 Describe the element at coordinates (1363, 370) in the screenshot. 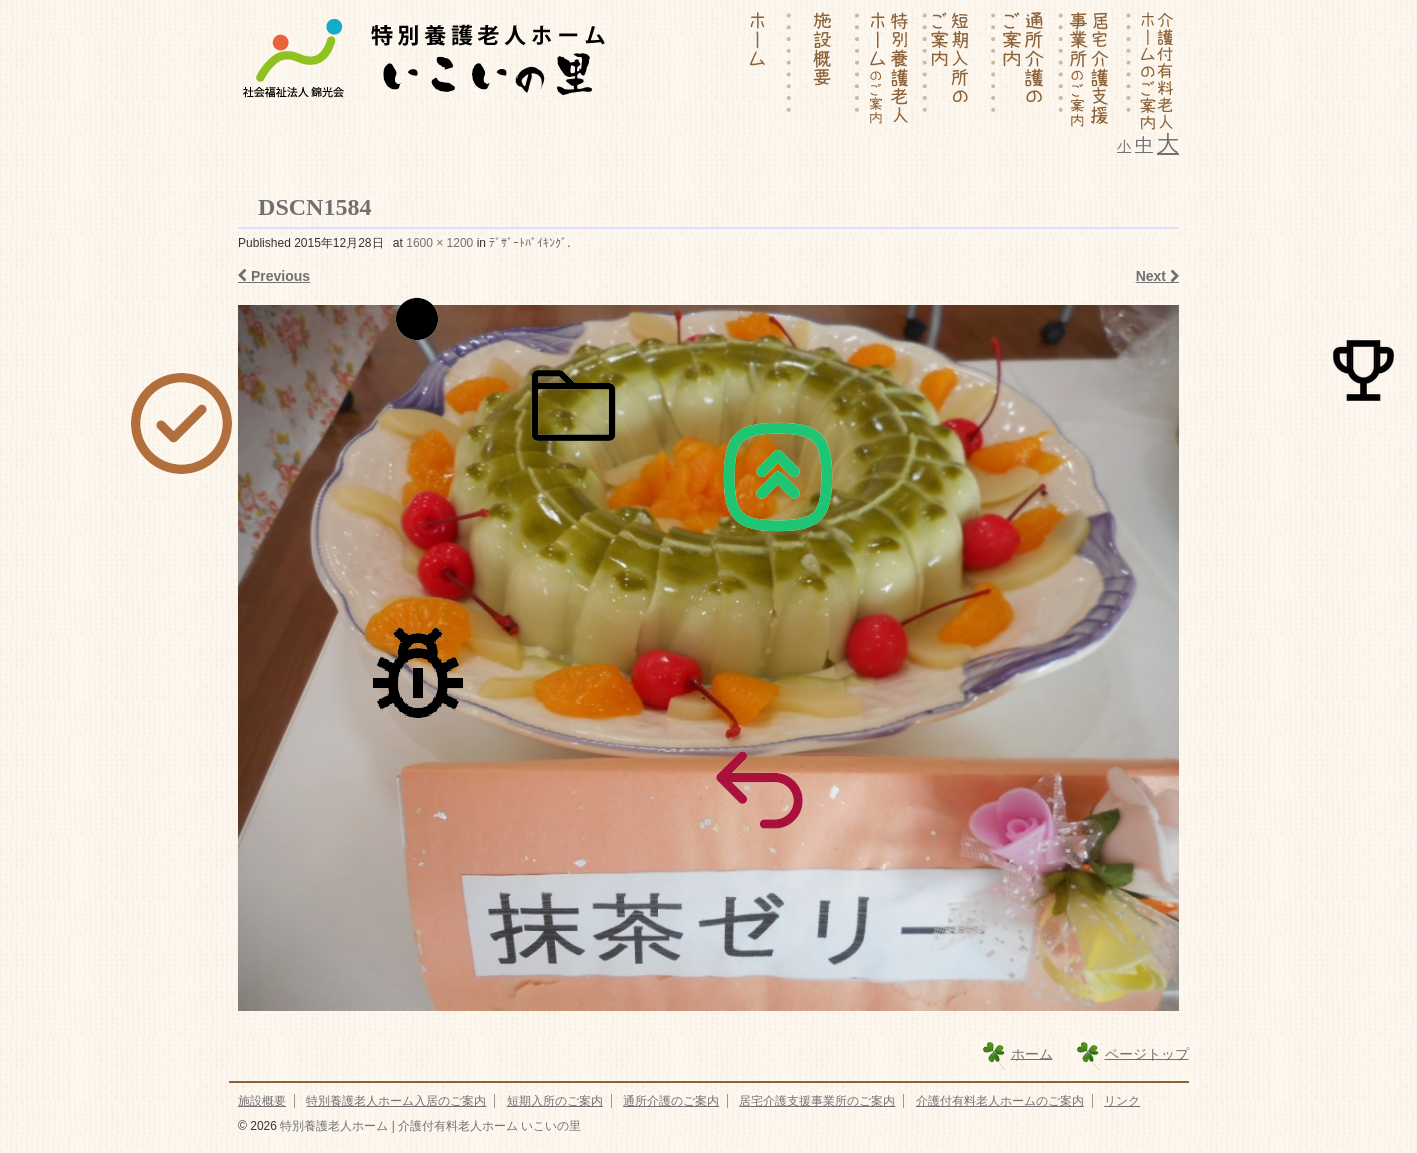

I see `view achievements or awards` at that location.